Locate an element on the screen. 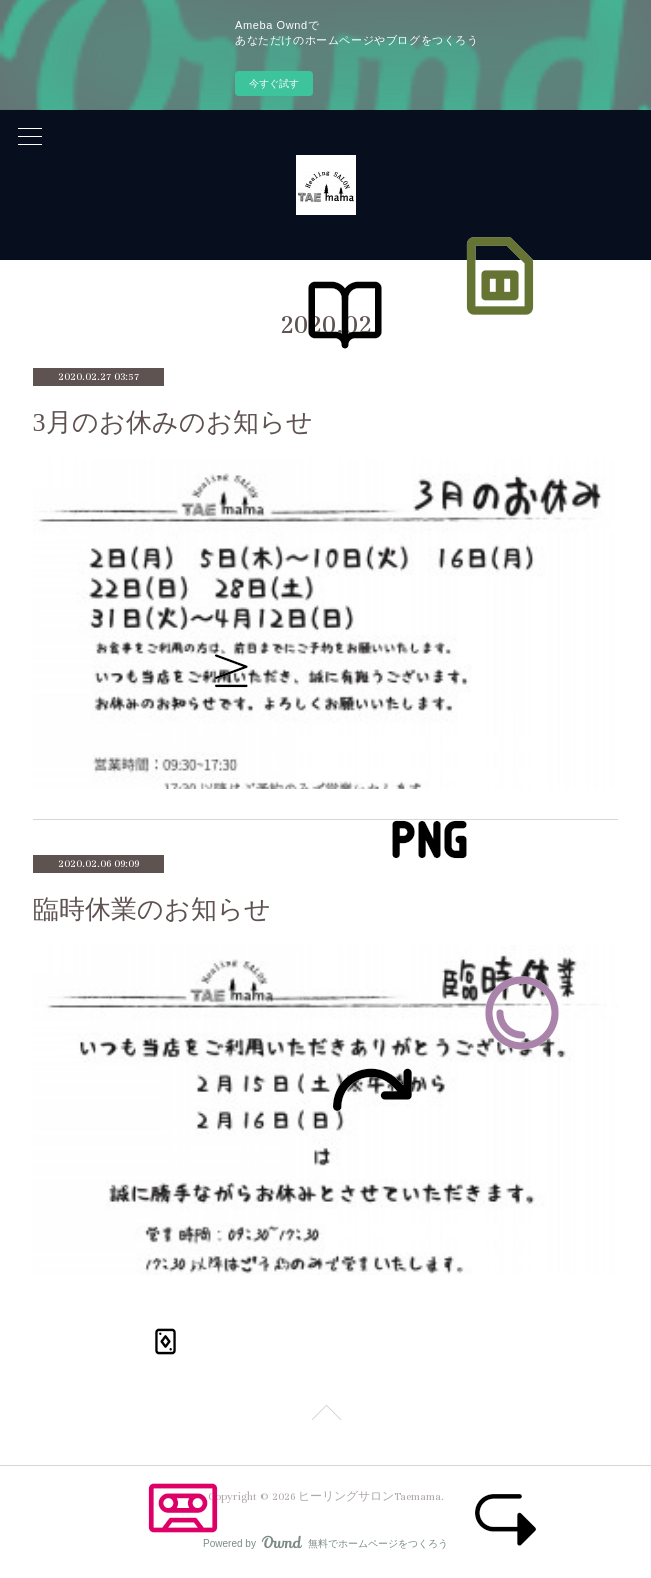 The height and width of the screenshot is (1578, 651). open card game or play cards is located at coordinates (165, 1341).